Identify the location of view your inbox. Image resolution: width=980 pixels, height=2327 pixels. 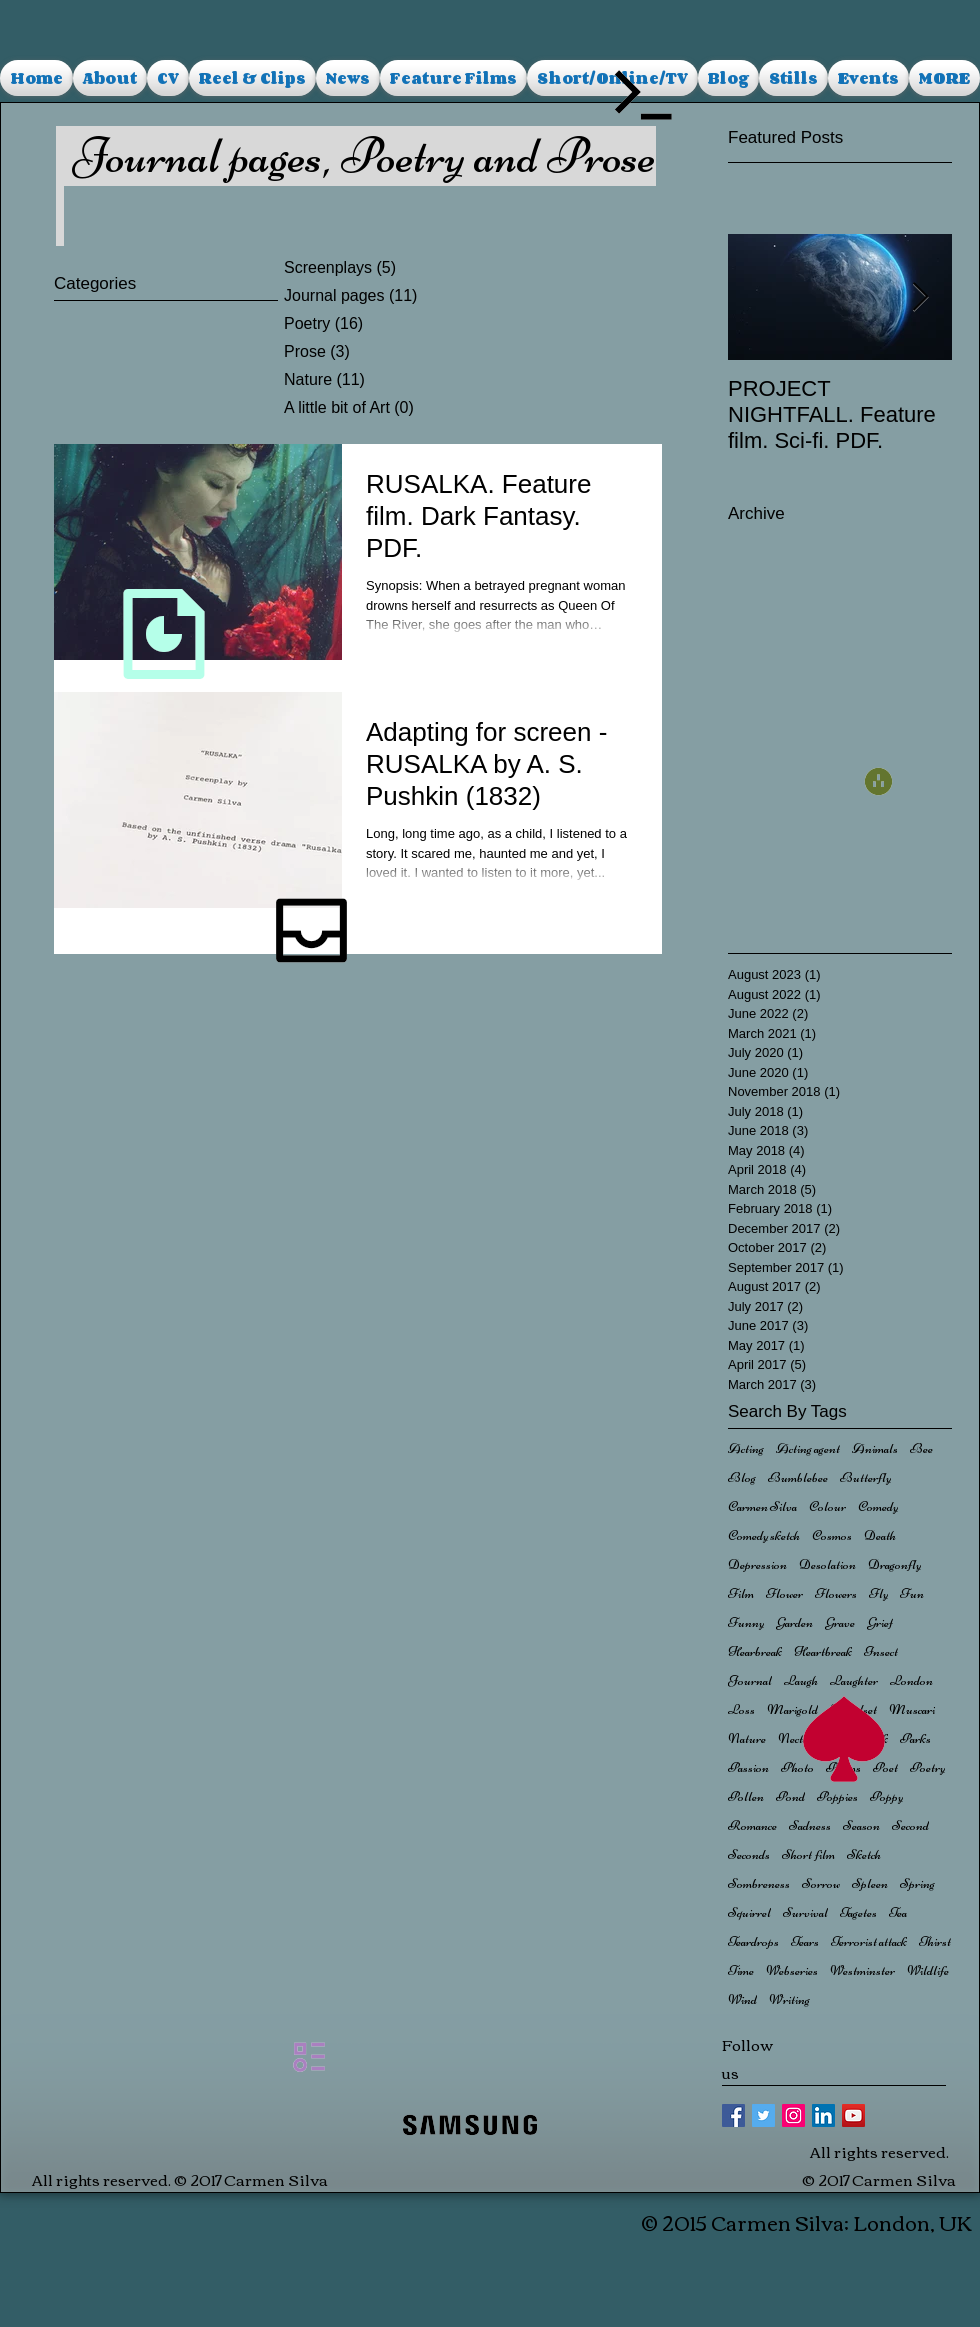
(311, 930).